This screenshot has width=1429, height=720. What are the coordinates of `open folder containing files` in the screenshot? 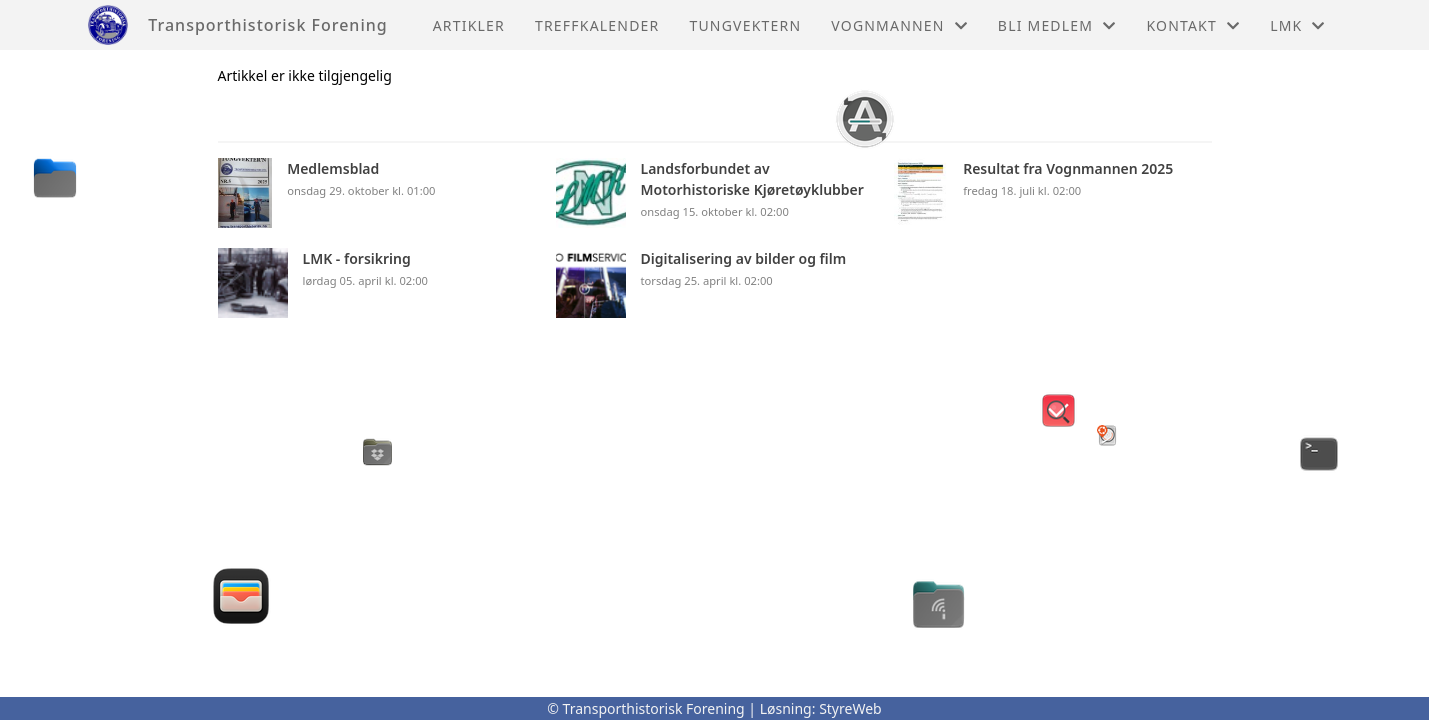 It's located at (55, 178).